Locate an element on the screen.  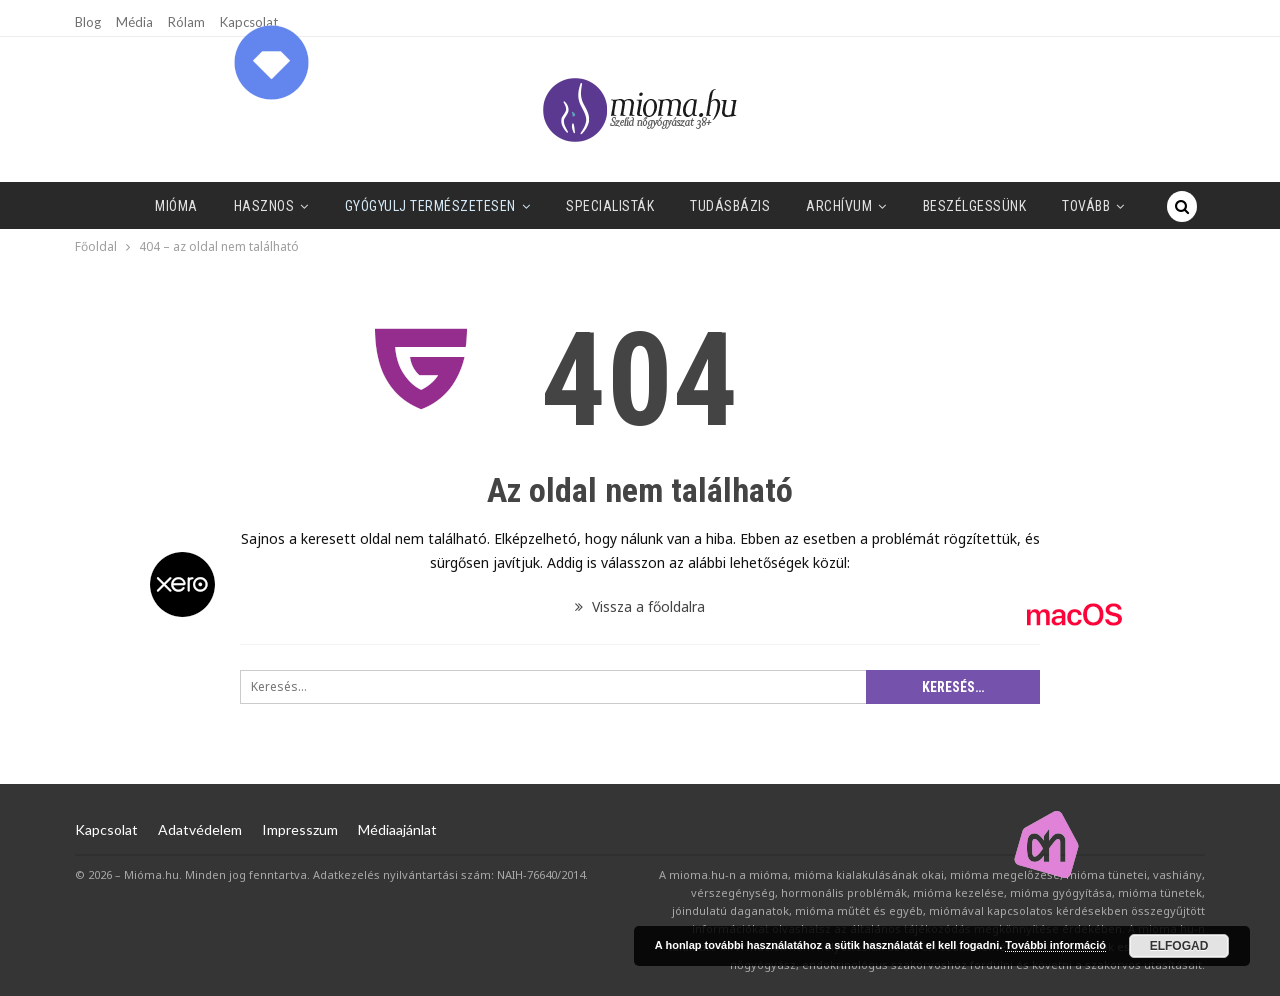
copper cryptocurrency logo is located at coordinates (271, 62).